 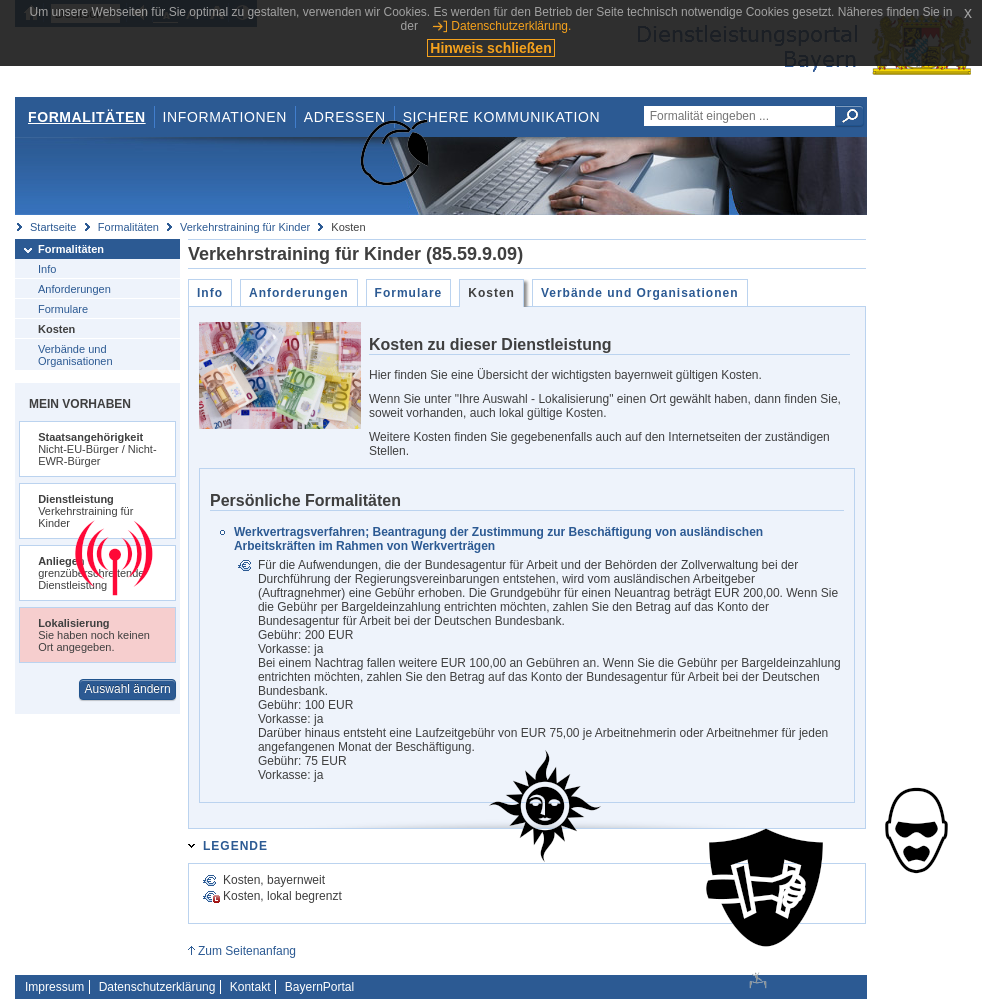 What do you see at coordinates (916, 830) in the screenshot?
I see `indicates a villain or antagonist character` at bounding box center [916, 830].